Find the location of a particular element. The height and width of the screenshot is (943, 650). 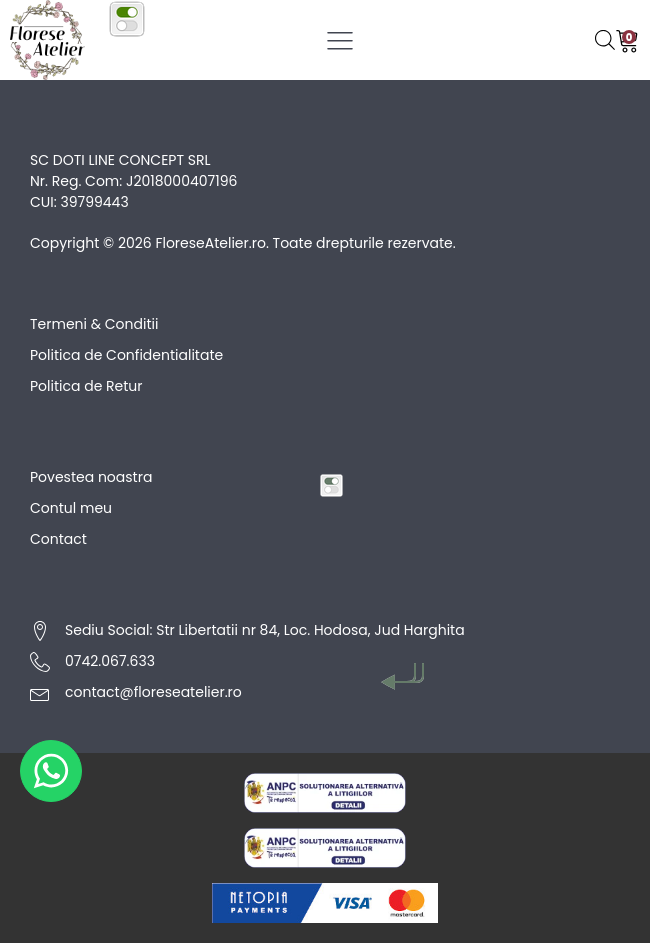

reply to all recipients in an email thread is located at coordinates (402, 673).